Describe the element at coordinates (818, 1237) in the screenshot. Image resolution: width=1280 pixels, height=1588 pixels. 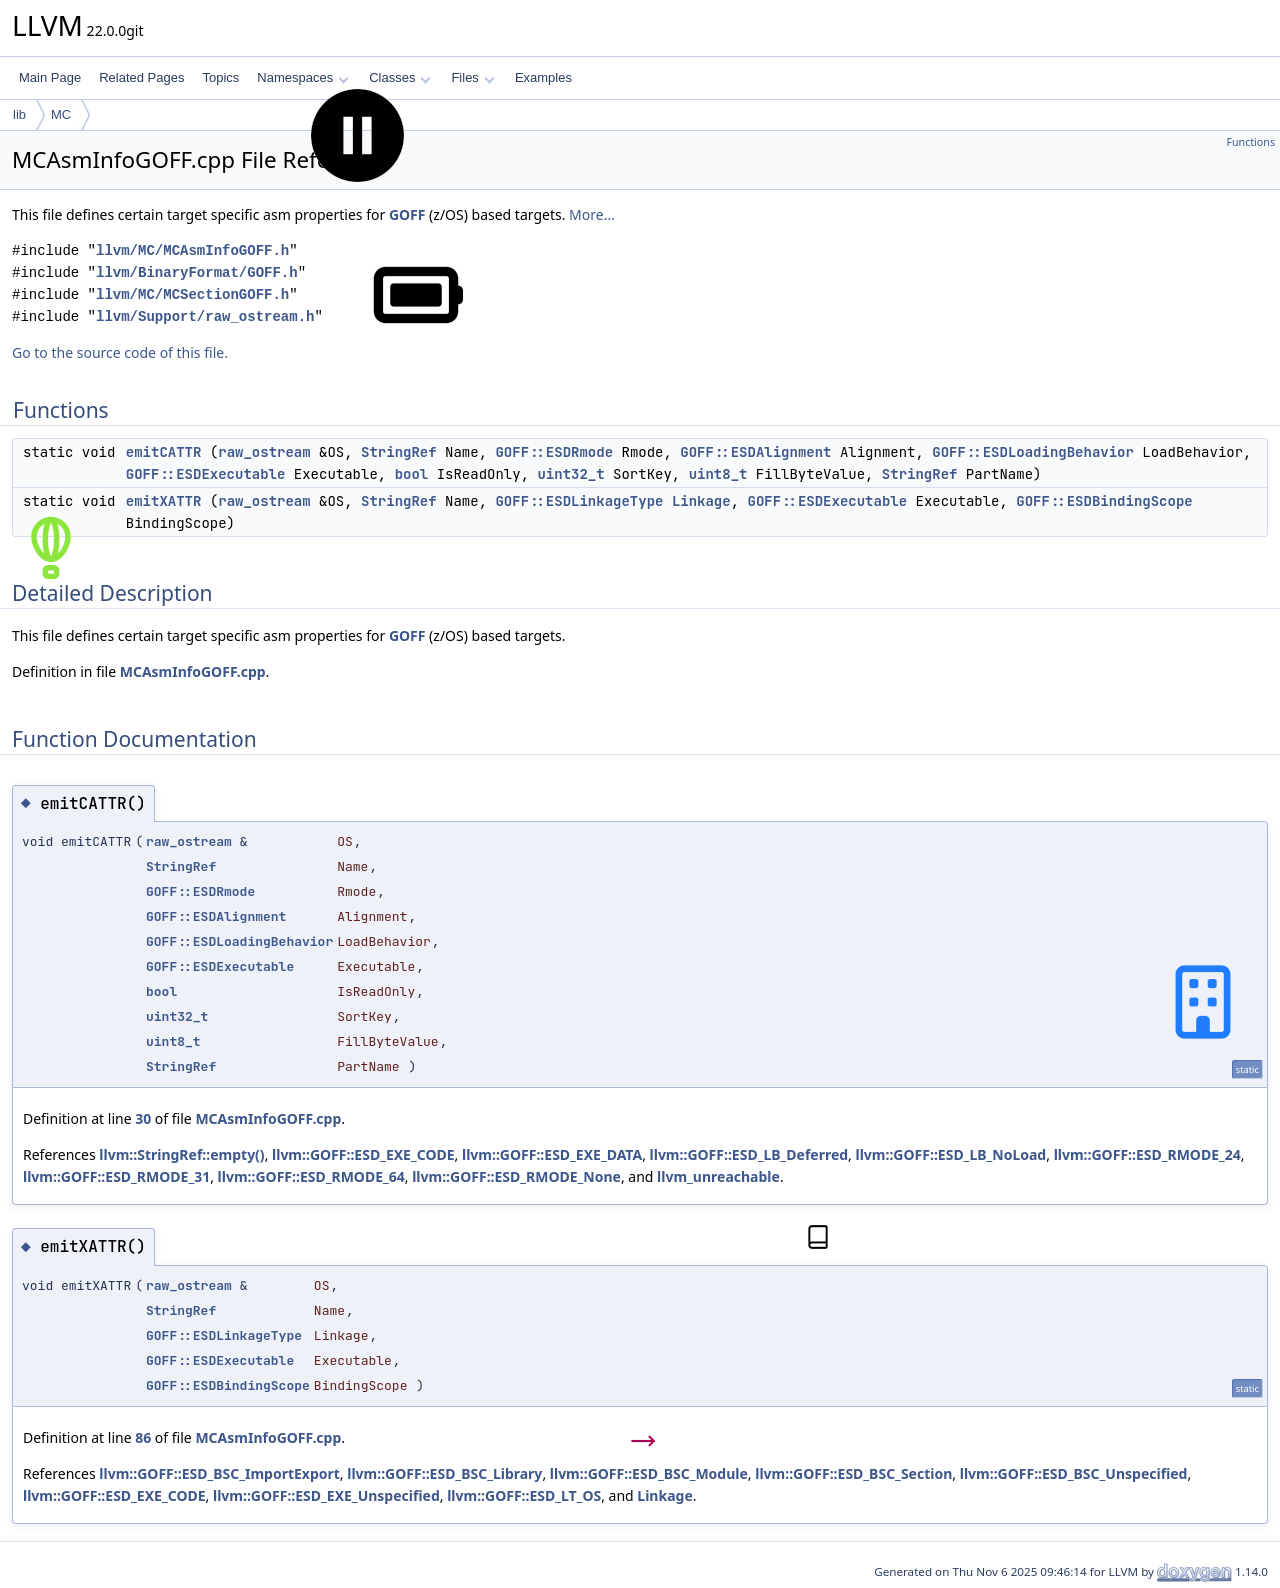
I see `open library or reading list` at that location.